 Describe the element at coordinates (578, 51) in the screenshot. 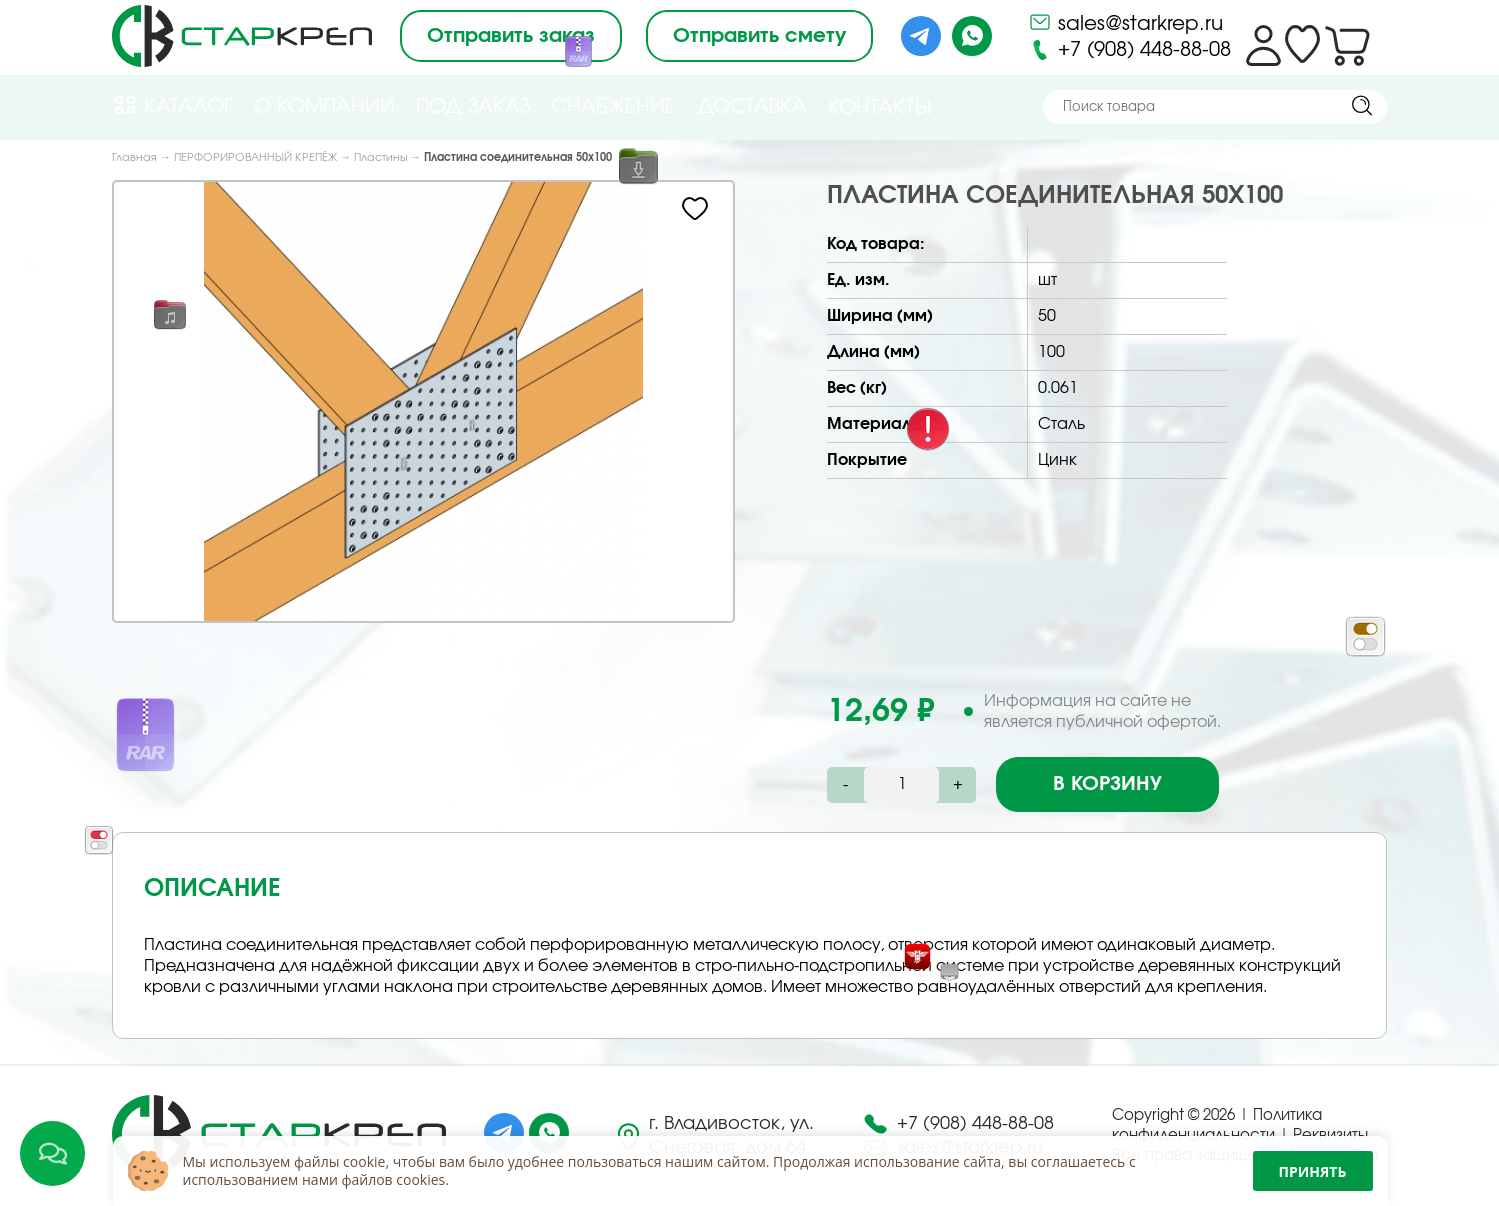

I see `a compressed RAR archive file` at that location.